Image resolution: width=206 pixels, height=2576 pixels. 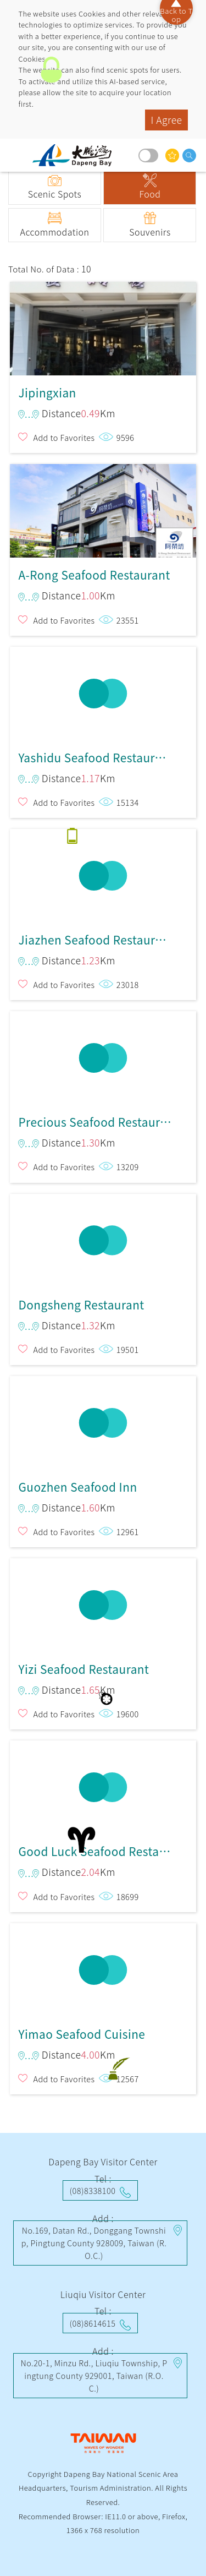 I want to click on activate ice bomb ability or weapon, so click(x=105, y=1698).